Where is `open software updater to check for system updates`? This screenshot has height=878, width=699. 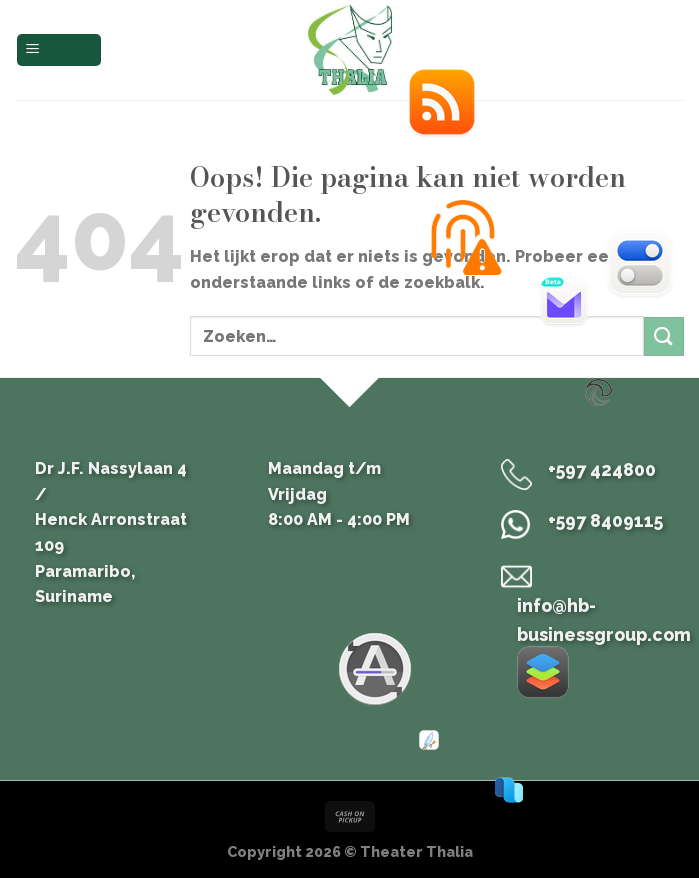 open software updater to check for system updates is located at coordinates (375, 669).